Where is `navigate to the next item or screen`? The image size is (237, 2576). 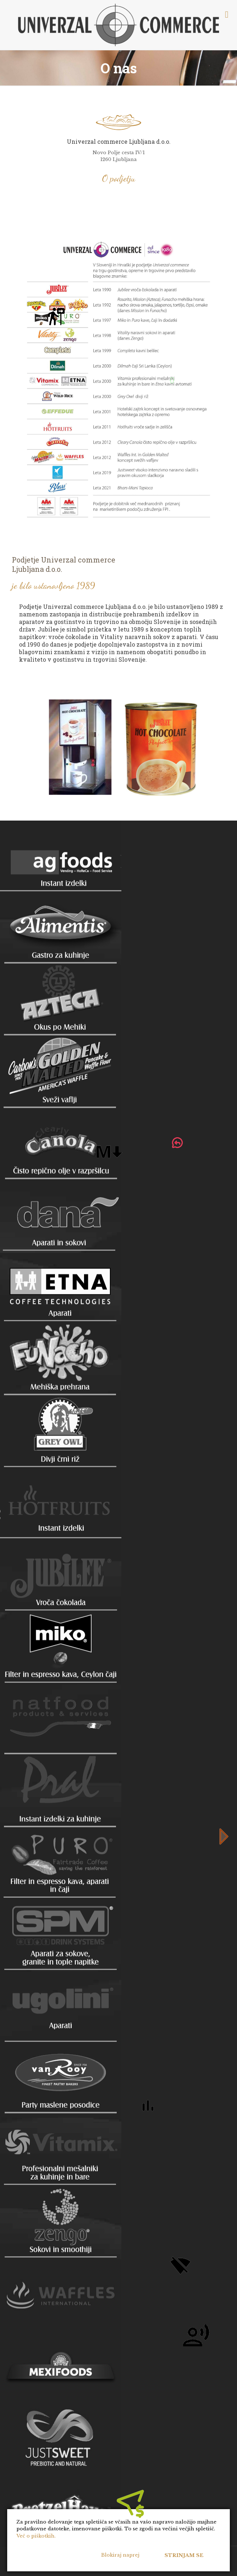
navigate to the next item or screen is located at coordinates (223, 1836).